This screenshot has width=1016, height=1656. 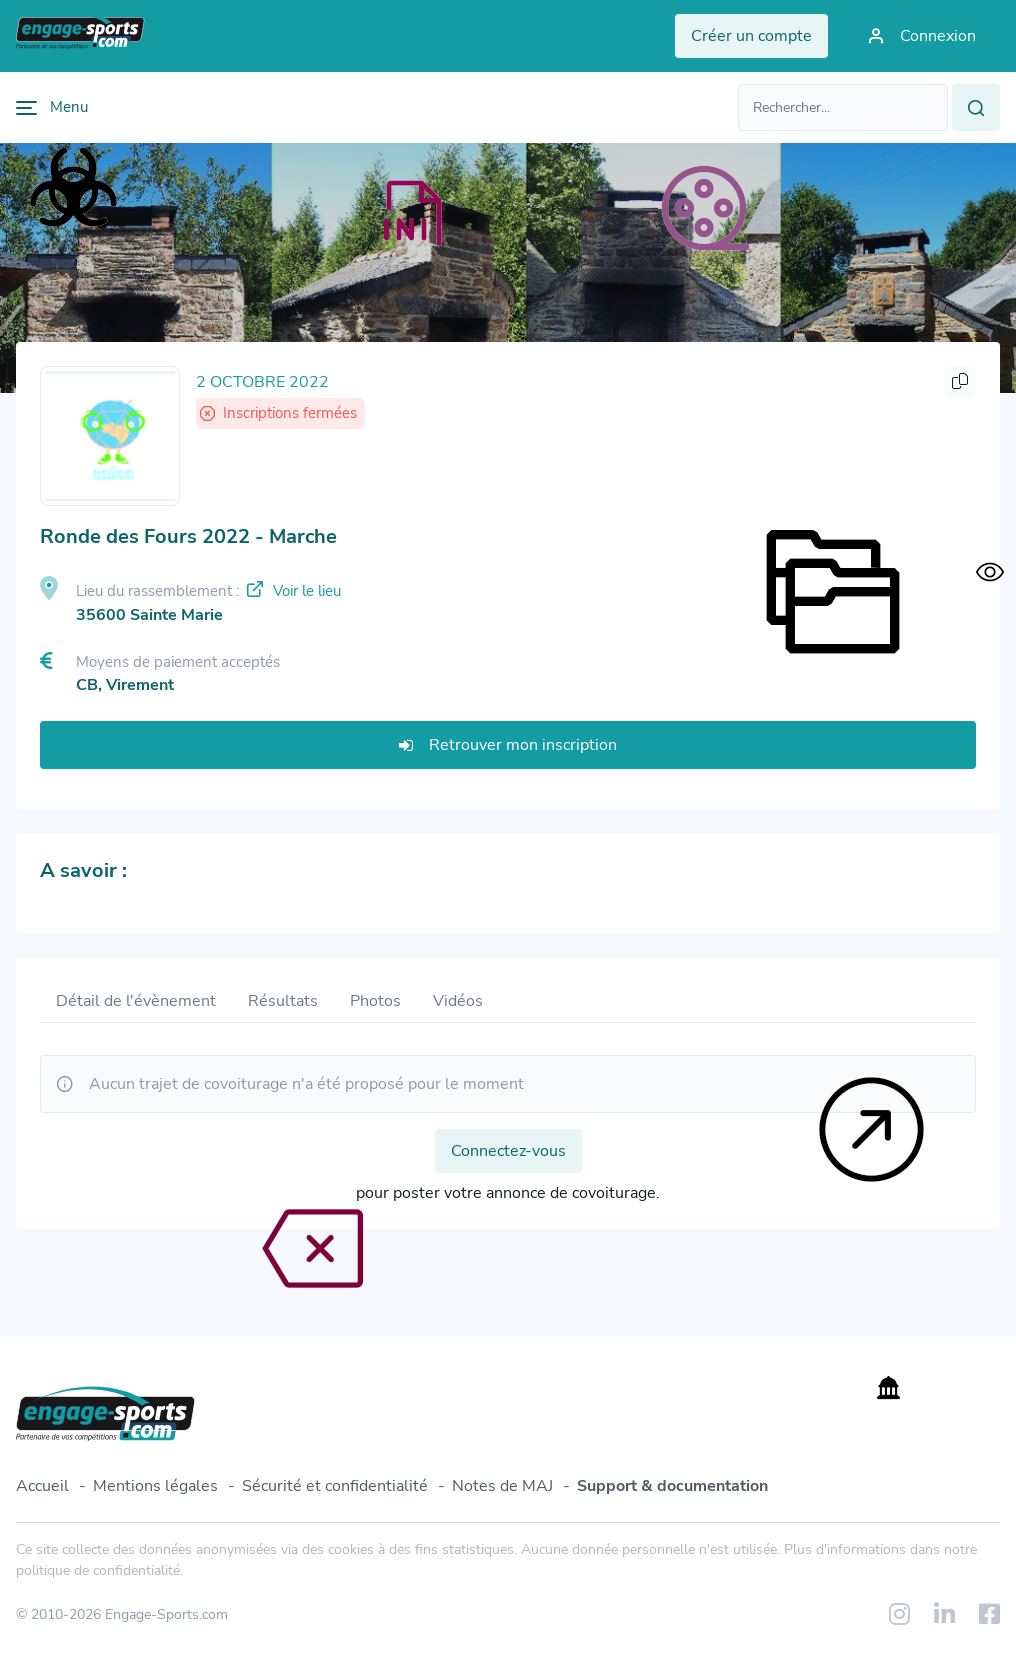 I want to click on delete the last character entered, so click(x=316, y=1248).